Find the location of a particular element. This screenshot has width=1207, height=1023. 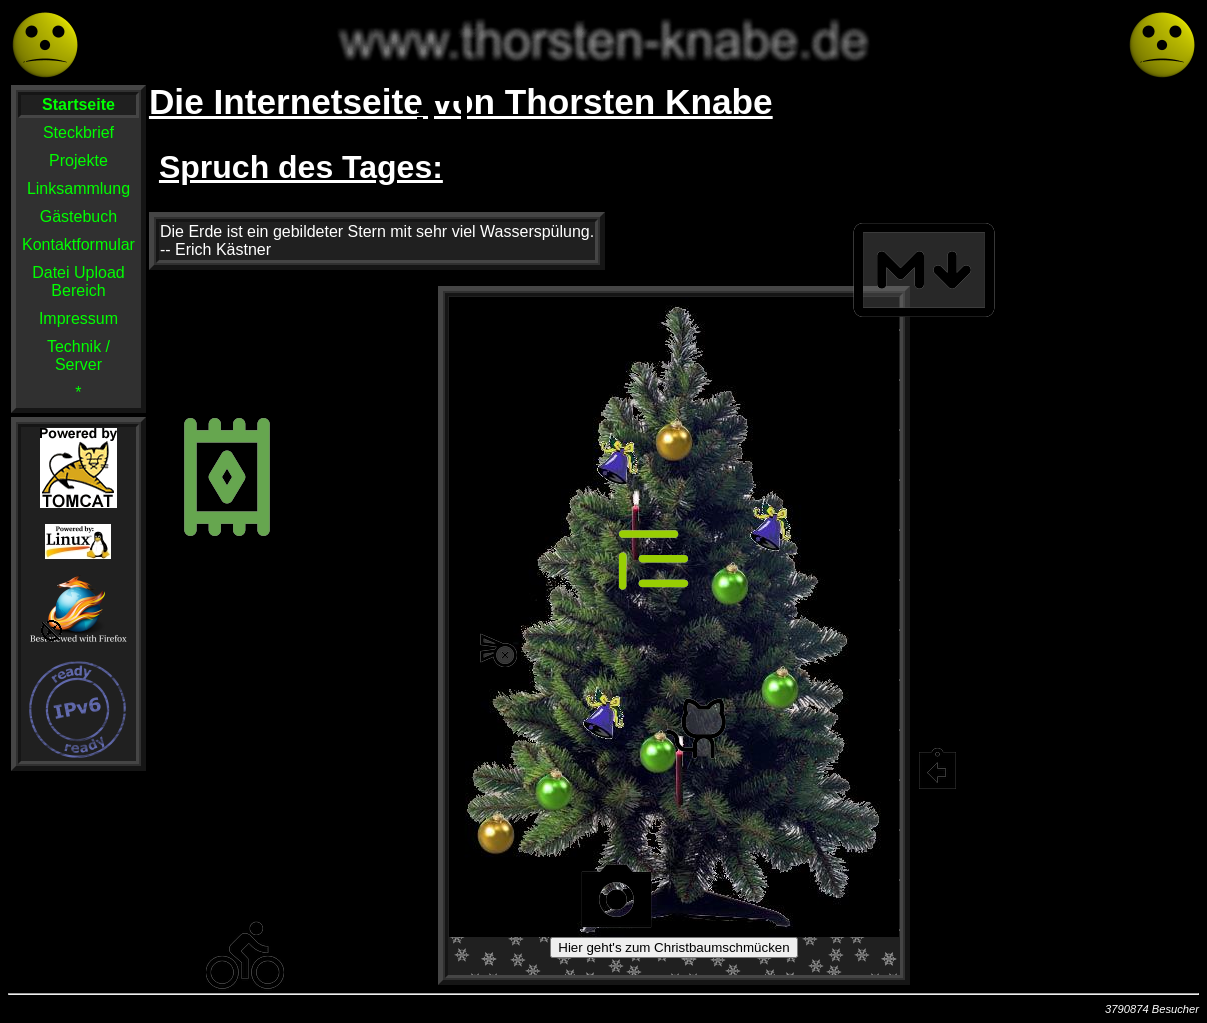

view or manage home decor items is located at coordinates (227, 477).